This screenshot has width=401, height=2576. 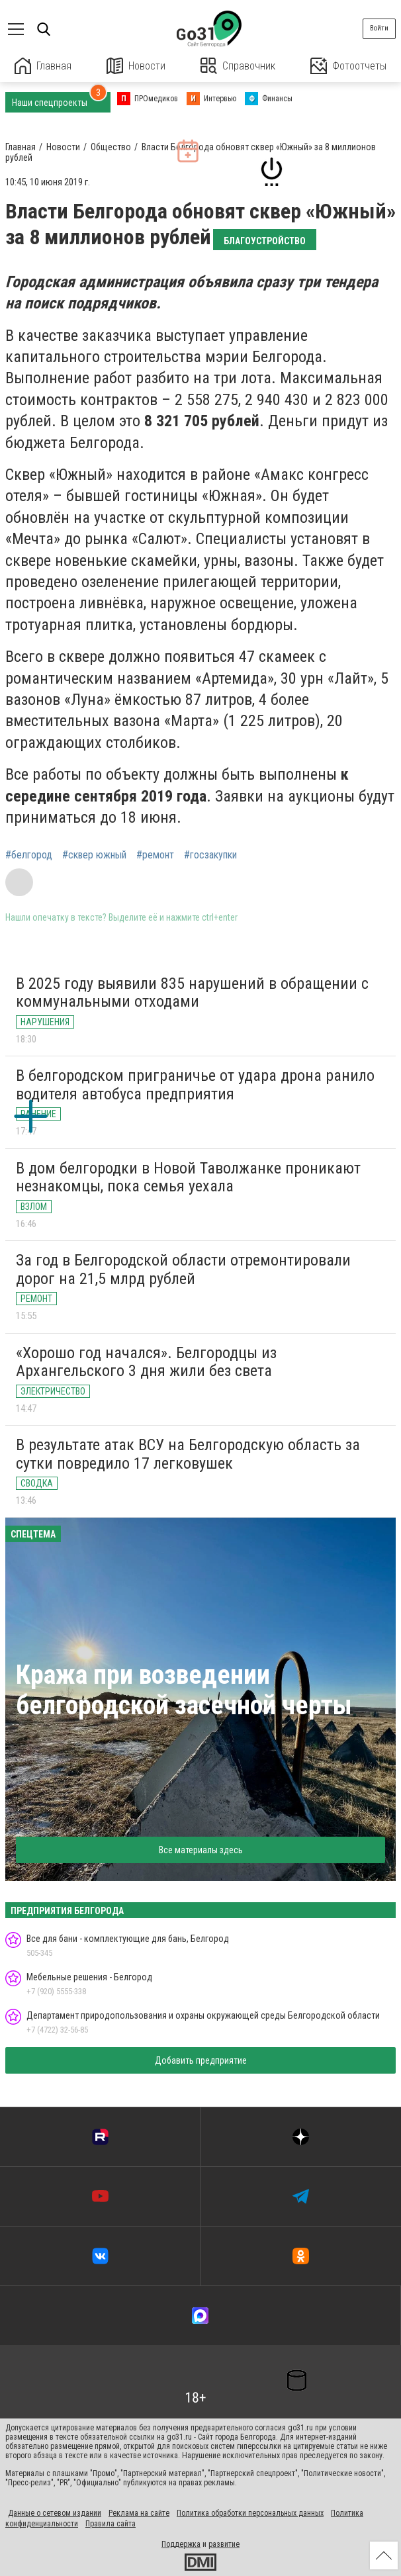 What do you see at coordinates (271, 170) in the screenshot?
I see `access power or shutdown settings` at bounding box center [271, 170].